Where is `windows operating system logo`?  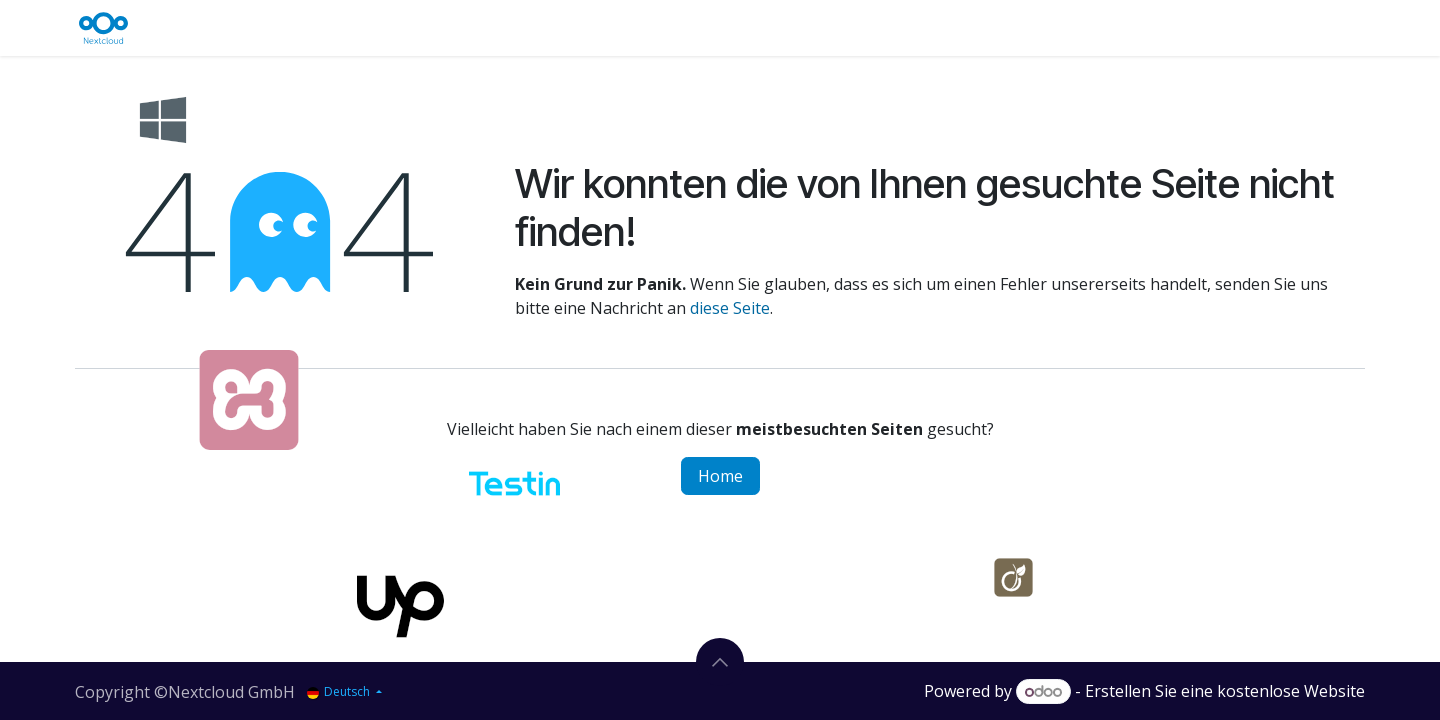
windows operating system logo is located at coordinates (163, 120).